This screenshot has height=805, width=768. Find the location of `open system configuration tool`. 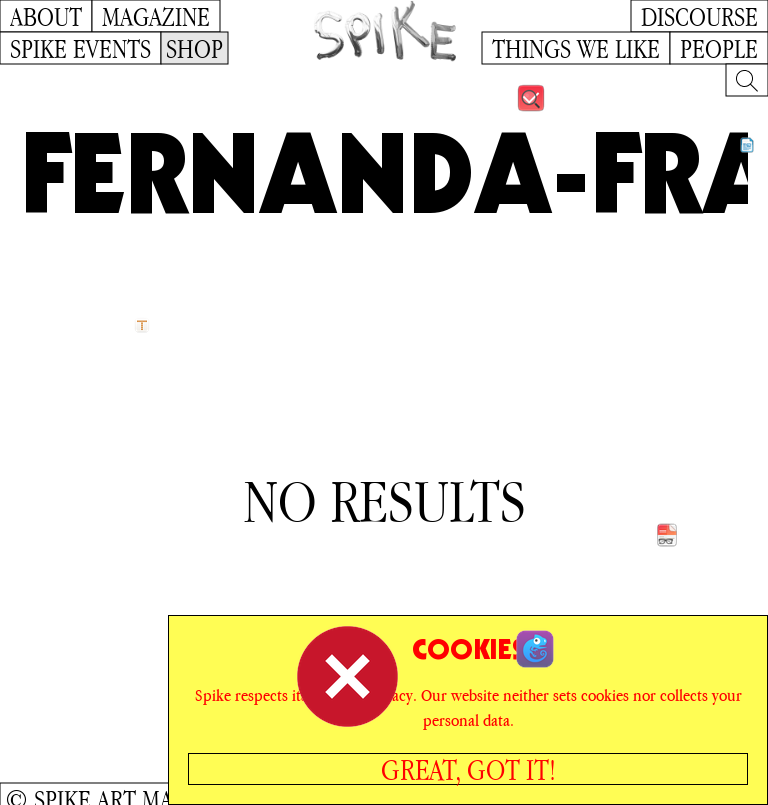

open system configuration tool is located at coordinates (531, 98).